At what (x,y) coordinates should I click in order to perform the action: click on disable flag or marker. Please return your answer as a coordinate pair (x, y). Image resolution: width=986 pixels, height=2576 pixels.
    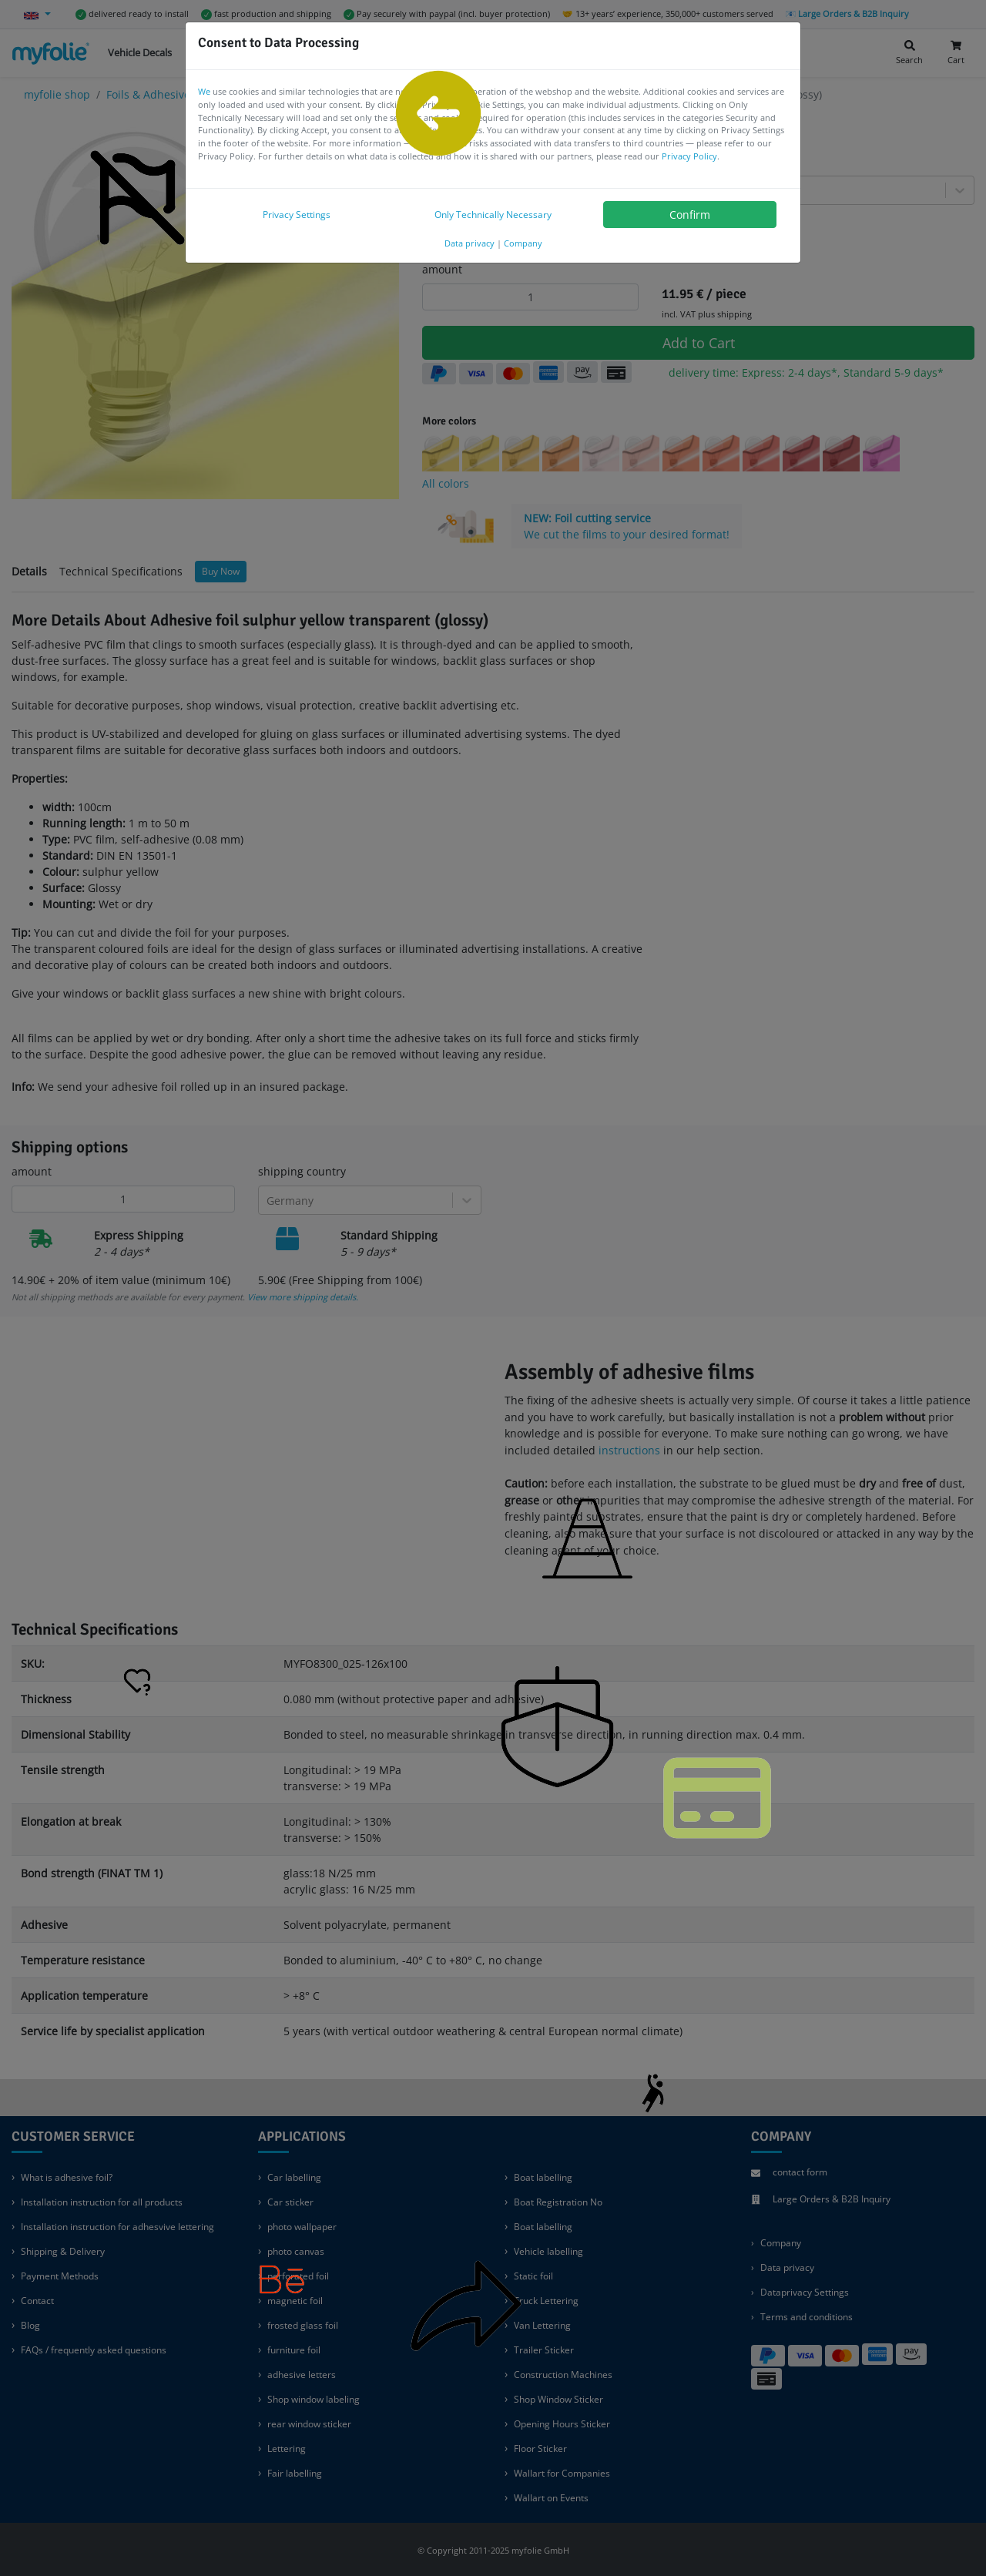
    Looking at the image, I should click on (137, 197).